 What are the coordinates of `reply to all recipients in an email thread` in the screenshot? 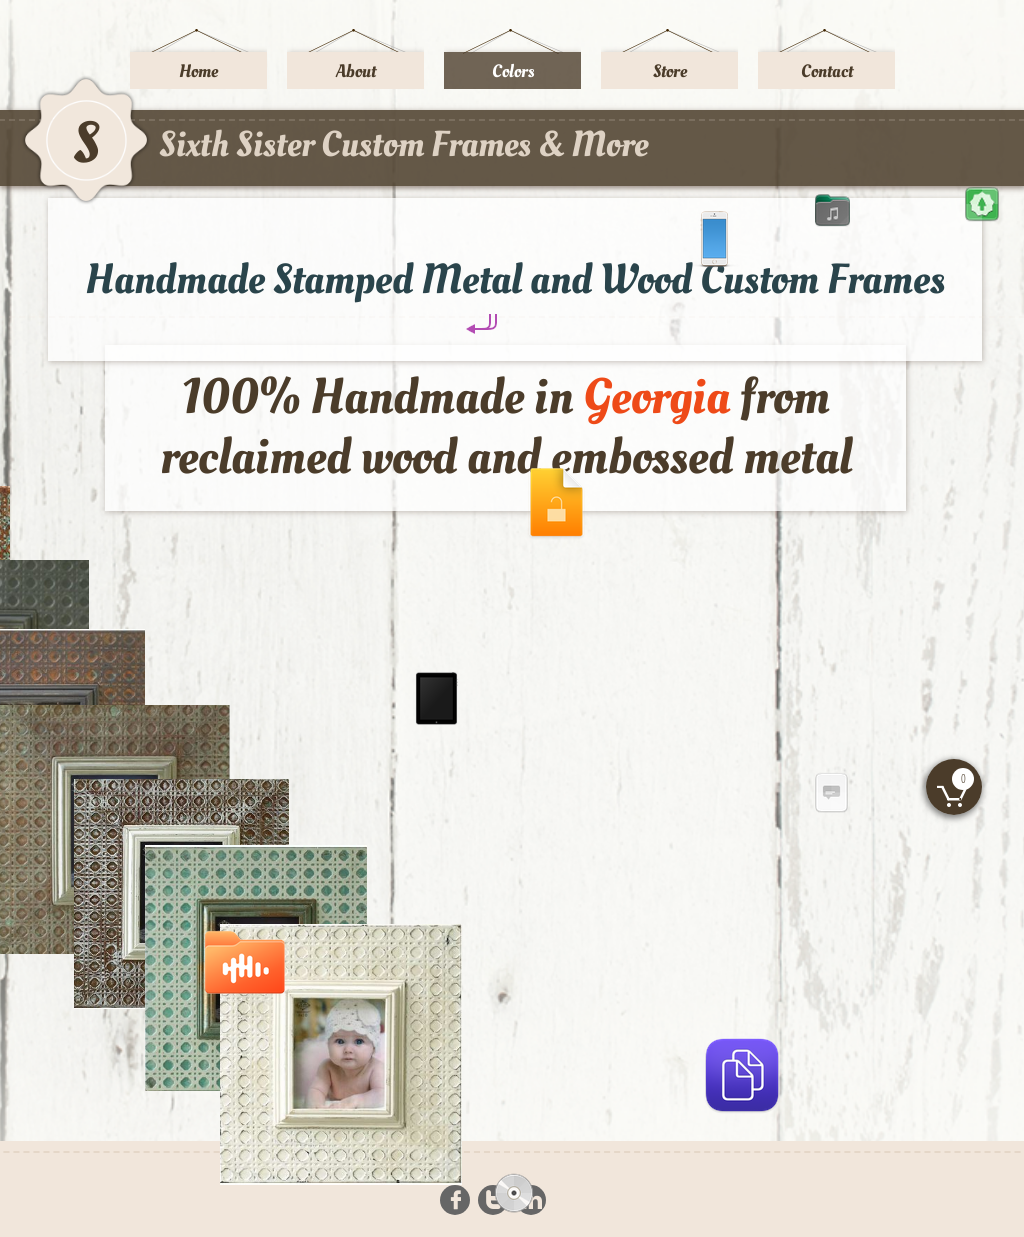 It's located at (481, 322).